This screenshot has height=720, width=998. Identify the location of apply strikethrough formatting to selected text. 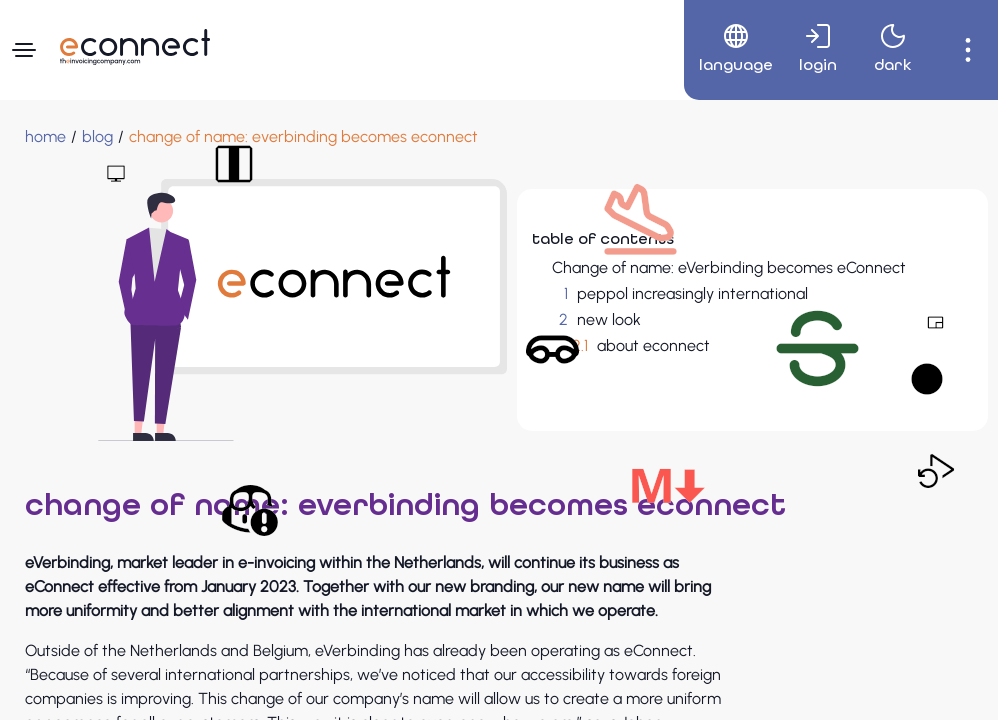
(817, 348).